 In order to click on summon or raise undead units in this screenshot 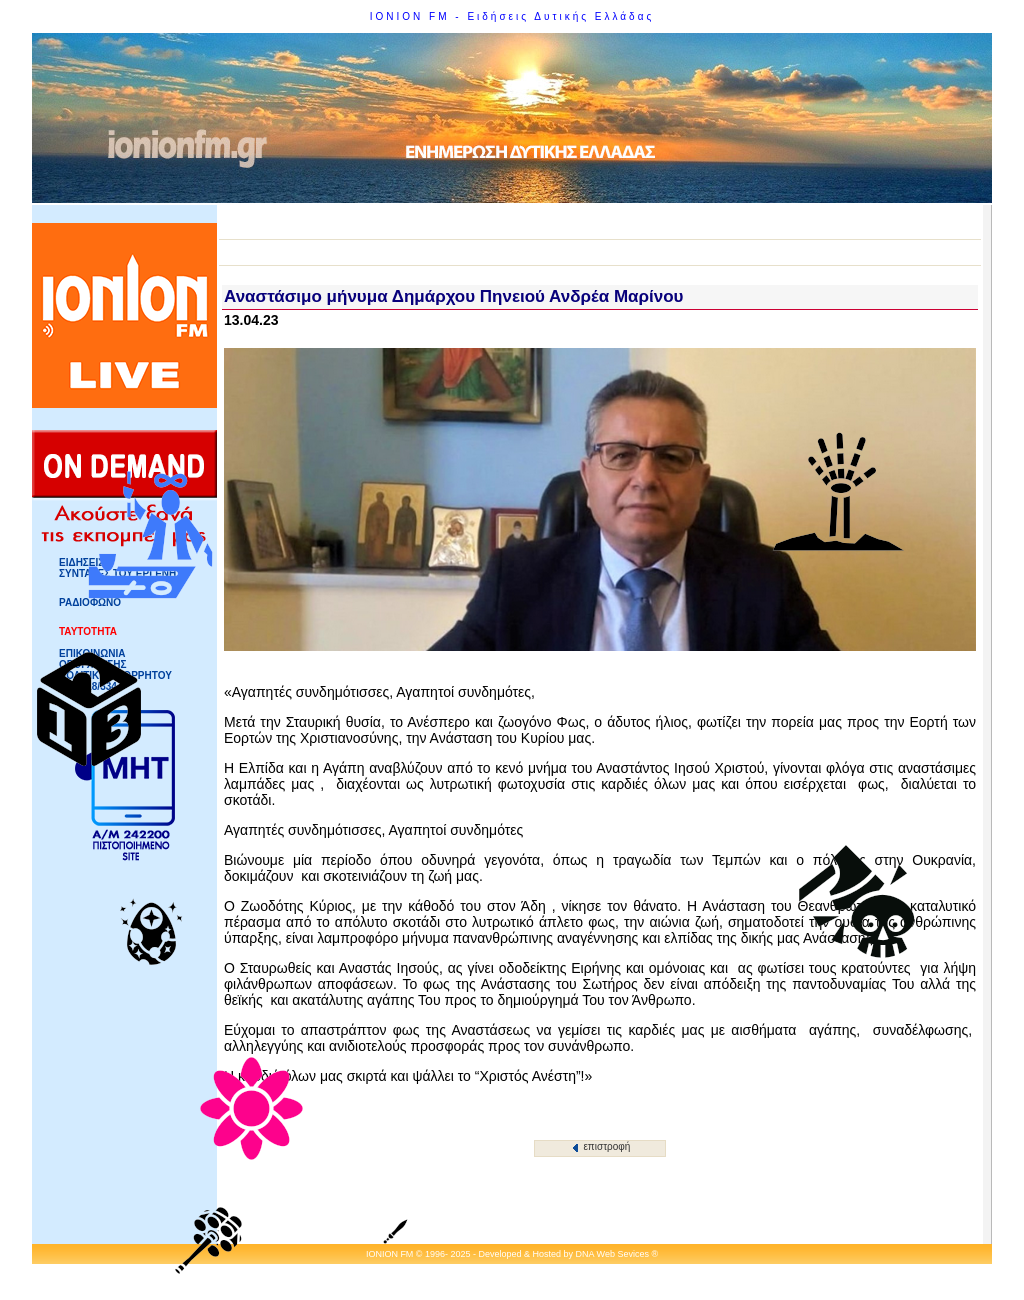, I will do `click(839, 485)`.